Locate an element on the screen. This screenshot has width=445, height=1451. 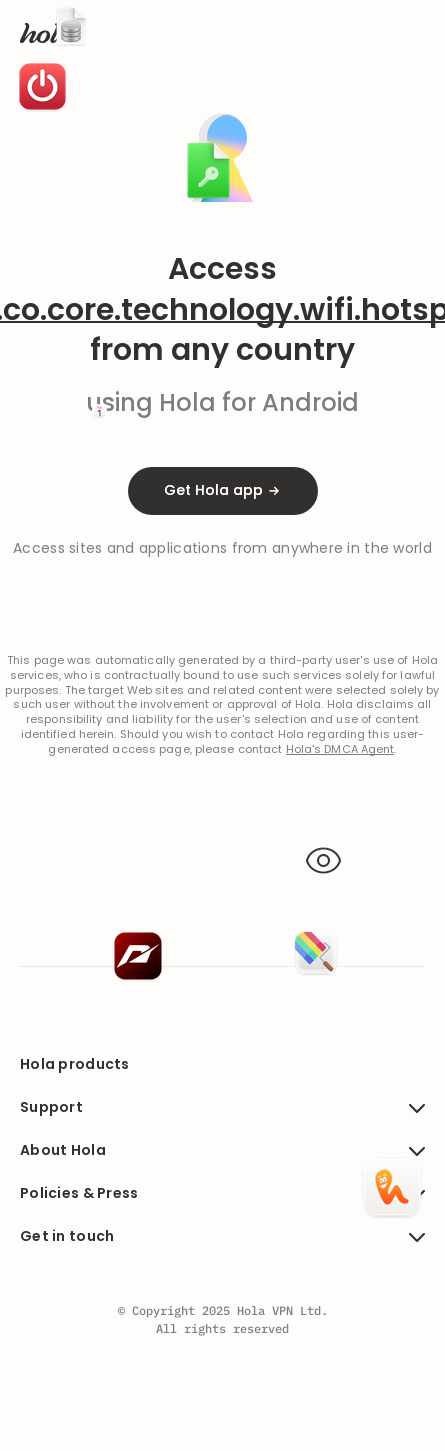
open an sql database file is located at coordinates (71, 27).